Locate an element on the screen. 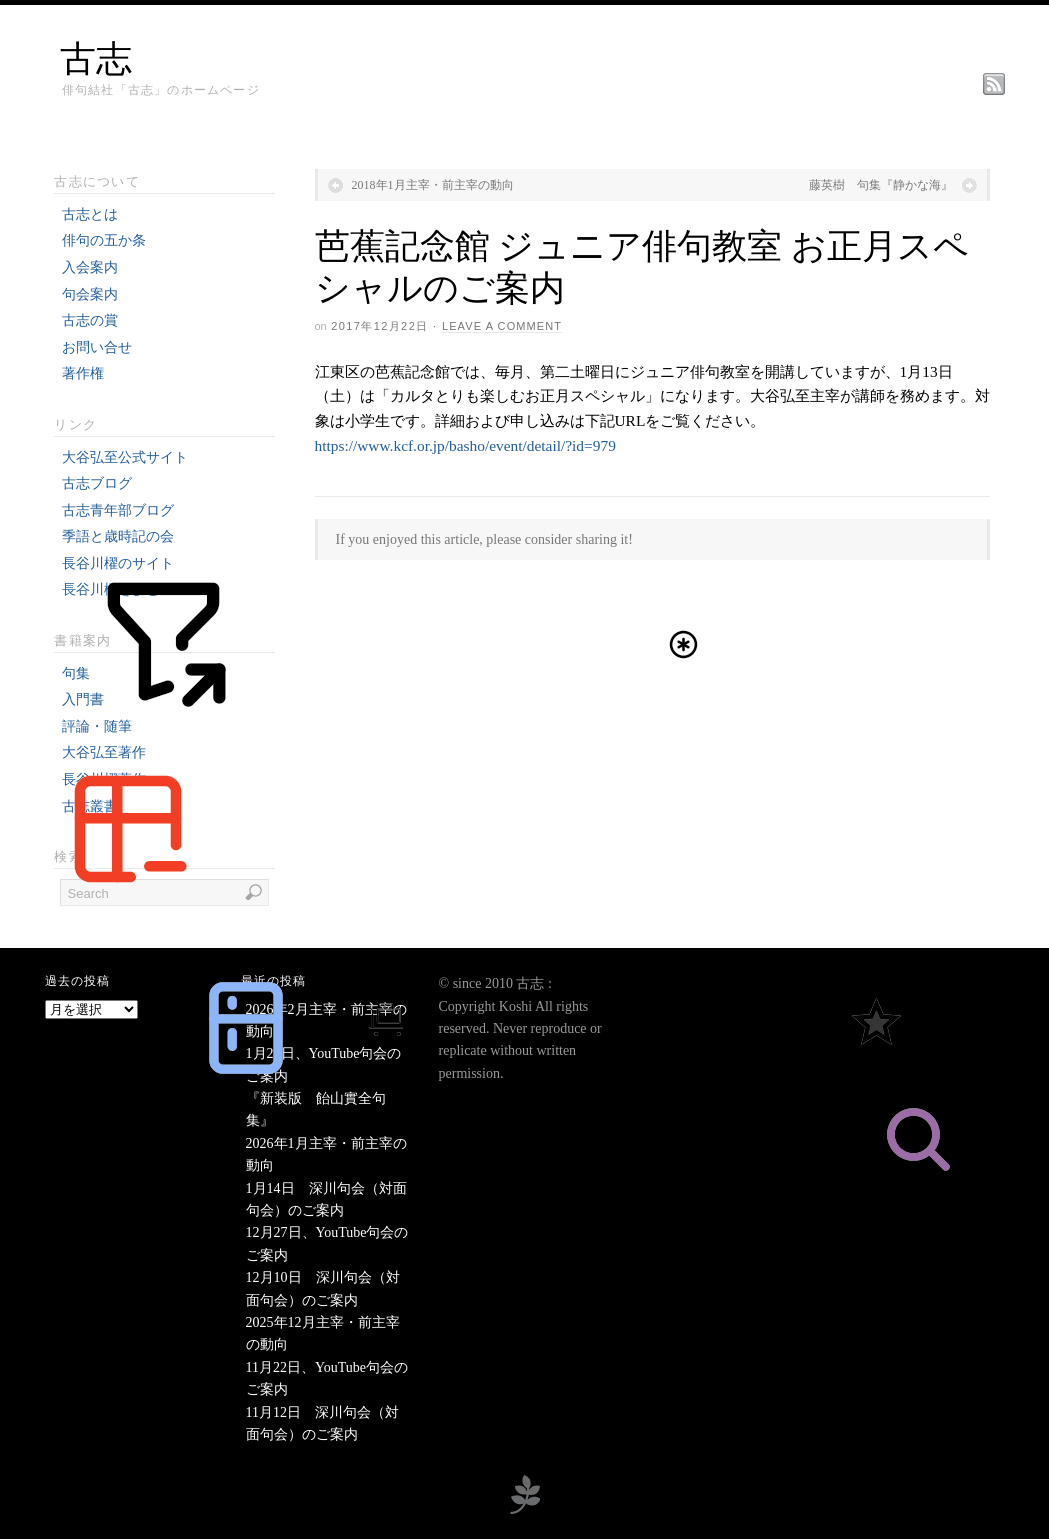 This screenshot has height=1539, width=1049. access luggage or baggage services is located at coordinates (385, 1019).